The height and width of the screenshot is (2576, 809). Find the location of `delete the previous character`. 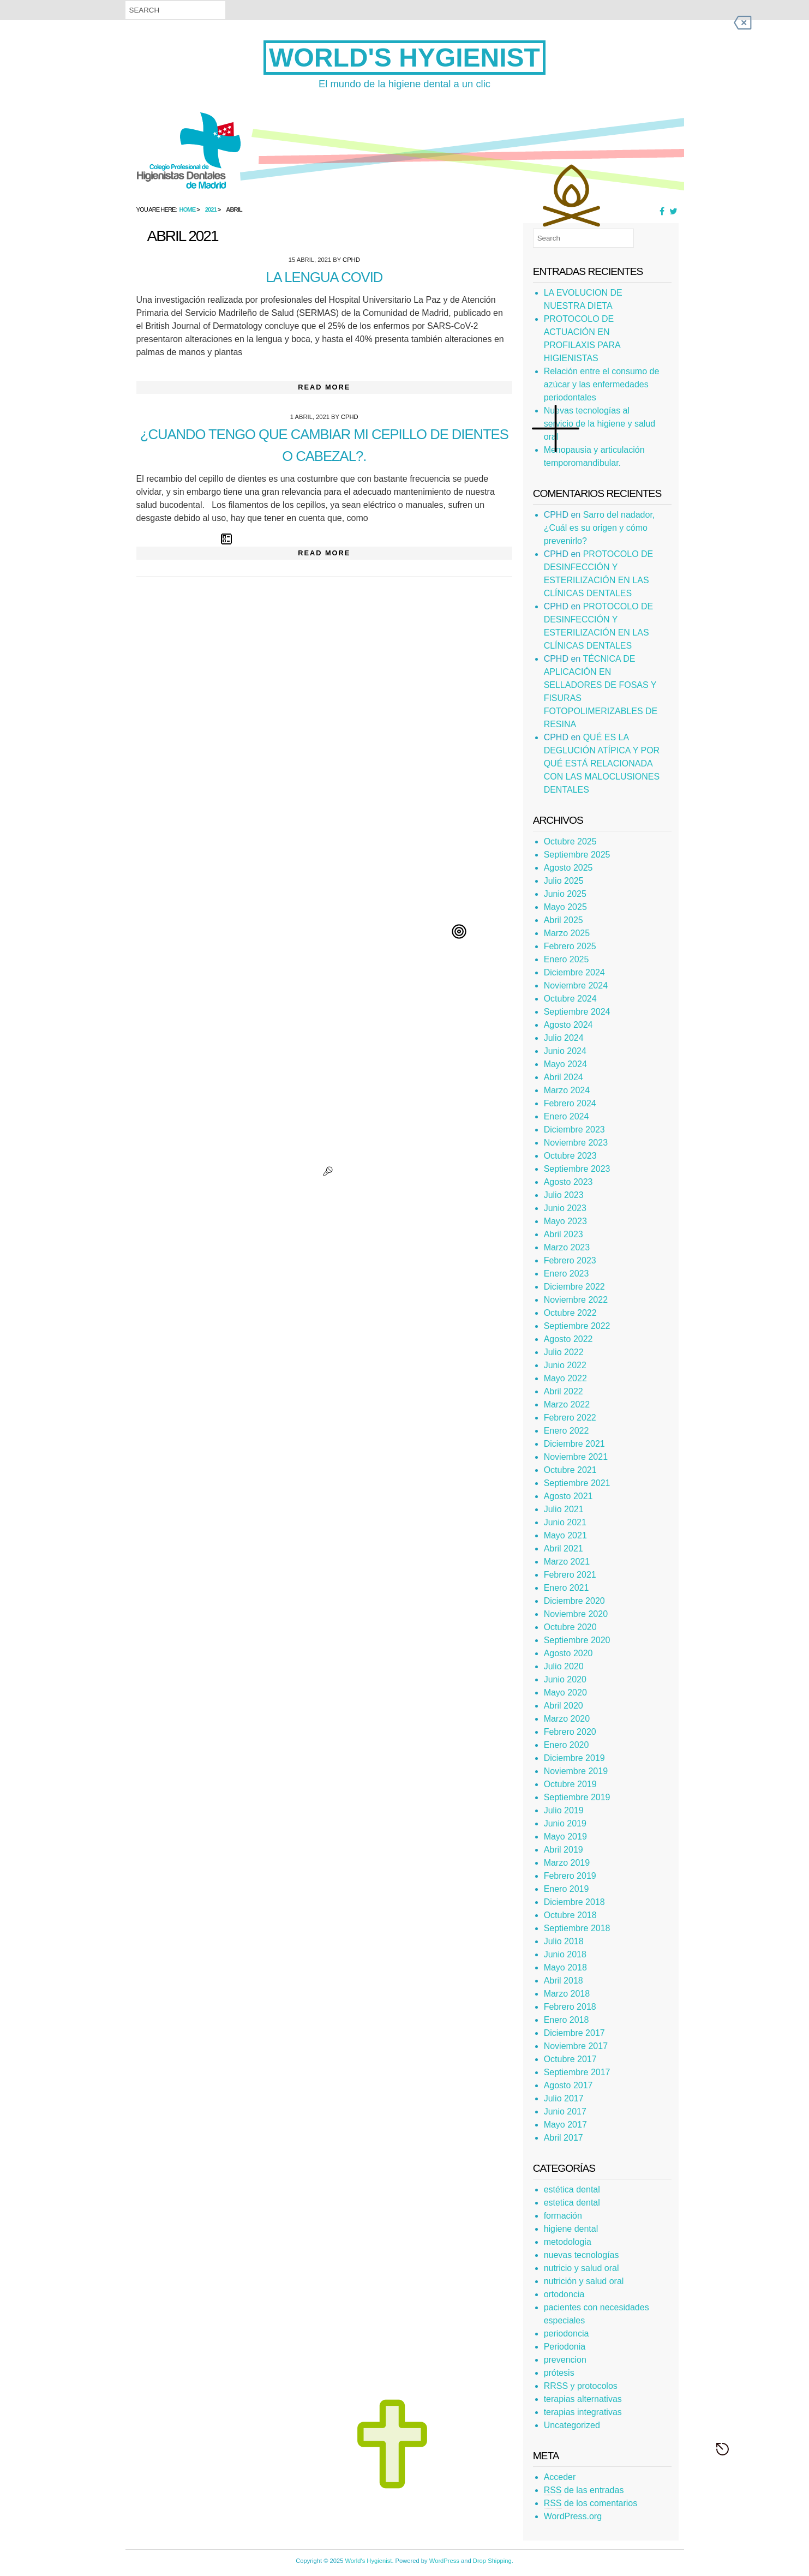

delete the previous character is located at coordinates (743, 22).